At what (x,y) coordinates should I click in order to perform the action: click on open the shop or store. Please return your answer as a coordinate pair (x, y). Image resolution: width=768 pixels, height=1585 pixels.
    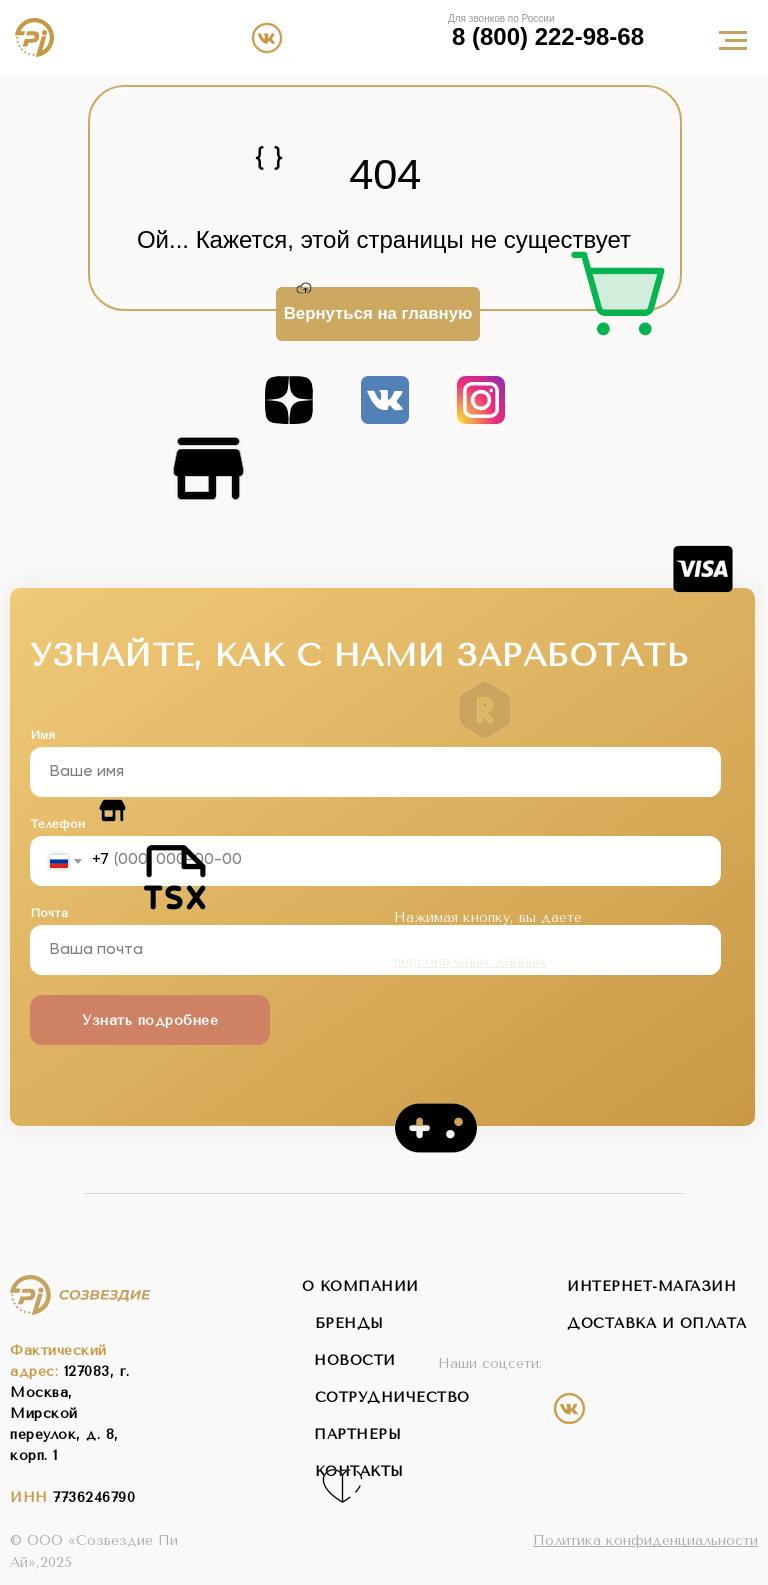
    Looking at the image, I should click on (112, 810).